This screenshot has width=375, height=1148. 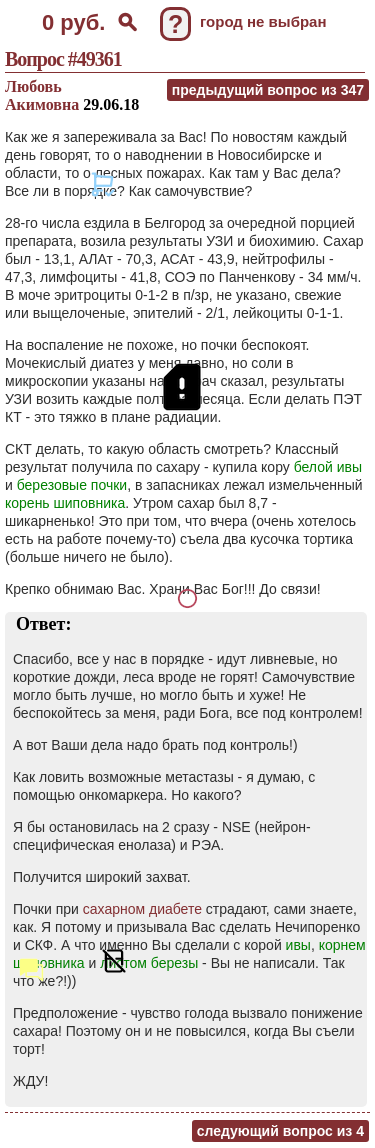 I want to click on item successfully added to cart, so click(x=102, y=184).